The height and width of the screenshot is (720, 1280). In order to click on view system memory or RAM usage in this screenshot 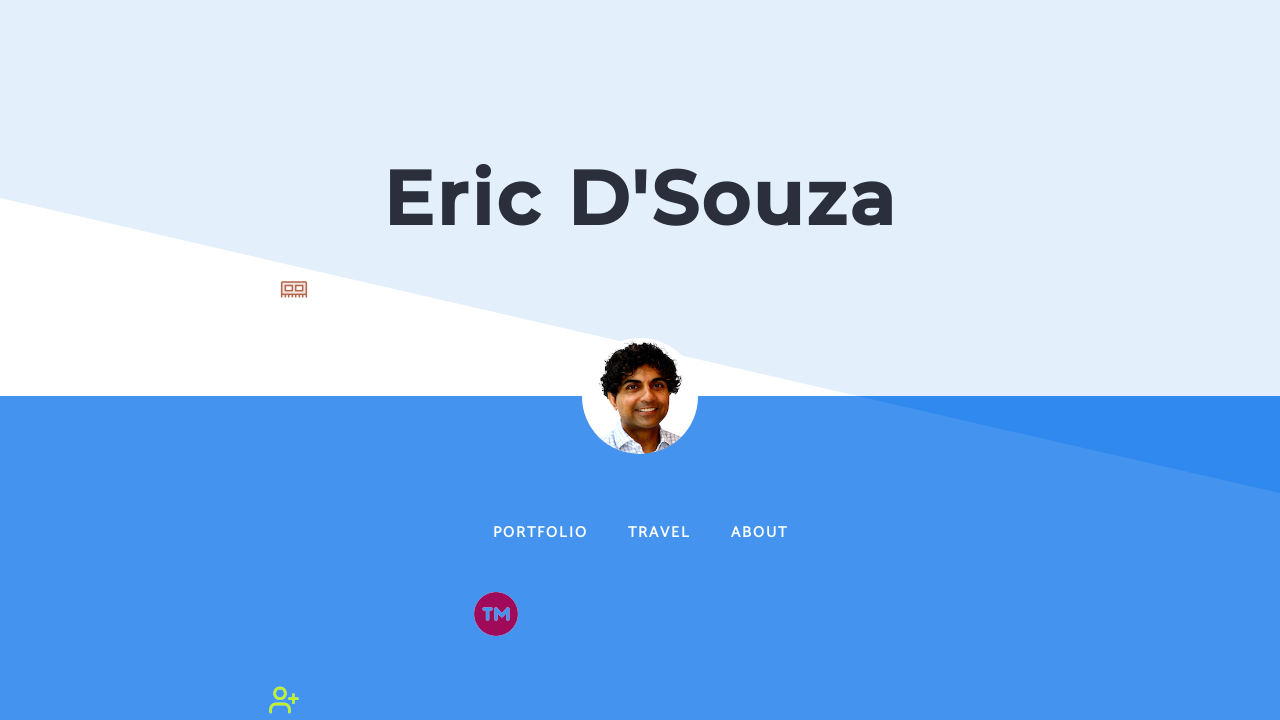, I will do `click(294, 289)`.